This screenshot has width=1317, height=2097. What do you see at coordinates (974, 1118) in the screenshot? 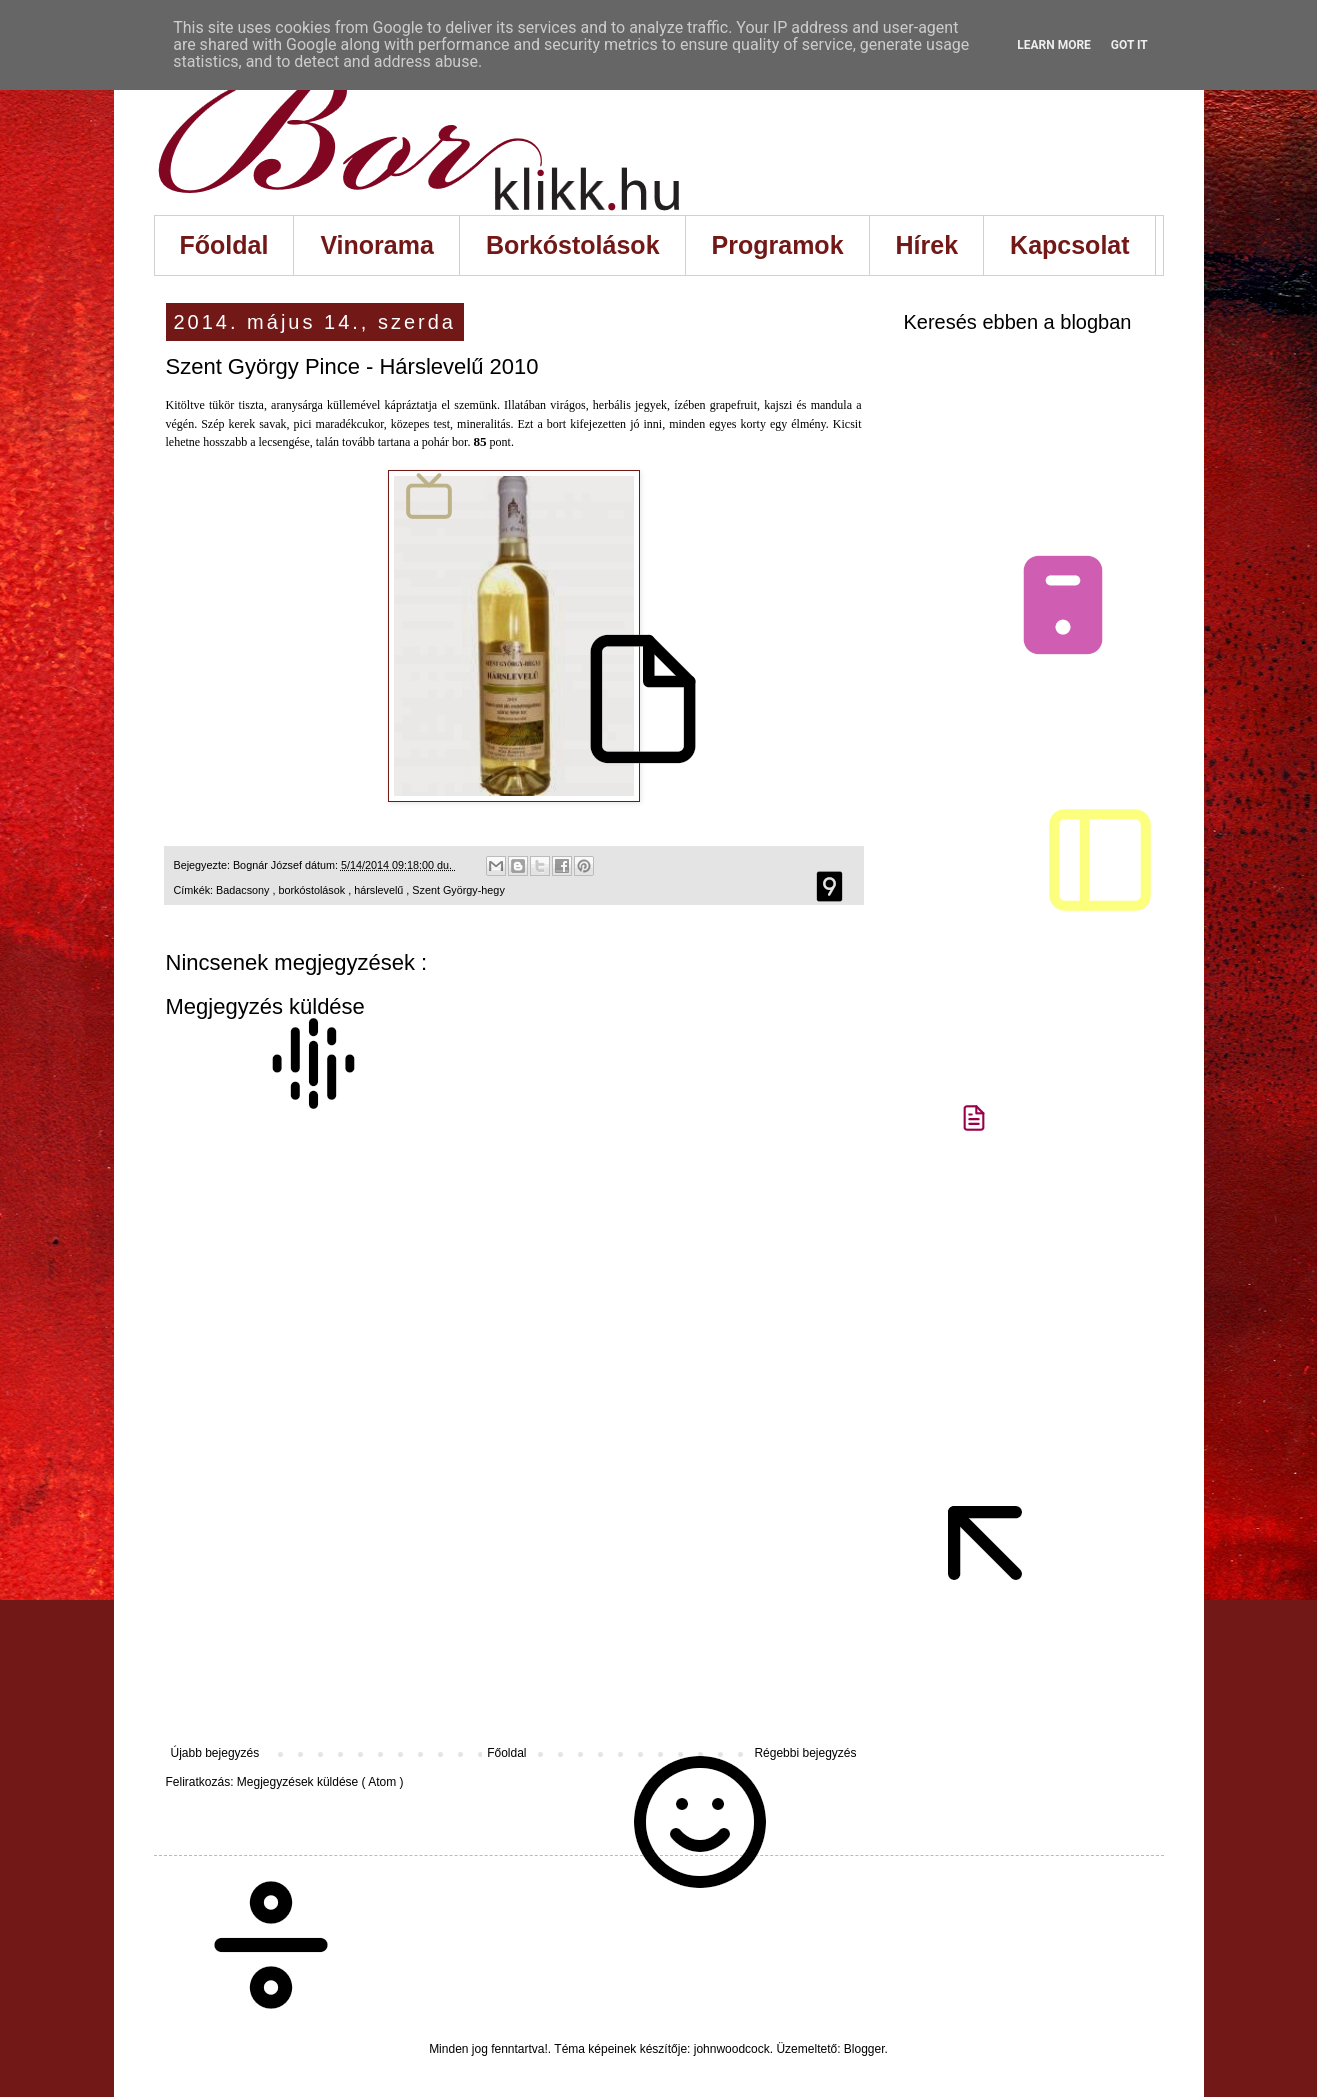
I see `view document contents` at bounding box center [974, 1118].